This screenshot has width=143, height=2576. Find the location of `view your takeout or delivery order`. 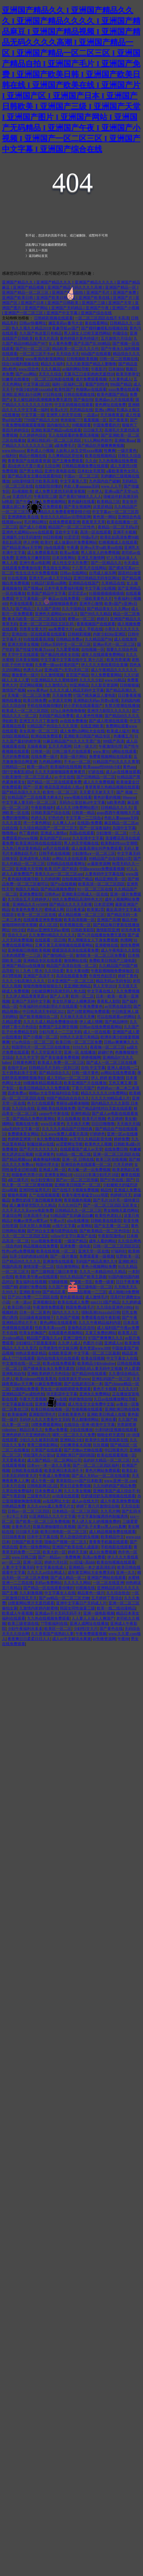

view your takeout or delivery order is located at coordinates (52, 1401).